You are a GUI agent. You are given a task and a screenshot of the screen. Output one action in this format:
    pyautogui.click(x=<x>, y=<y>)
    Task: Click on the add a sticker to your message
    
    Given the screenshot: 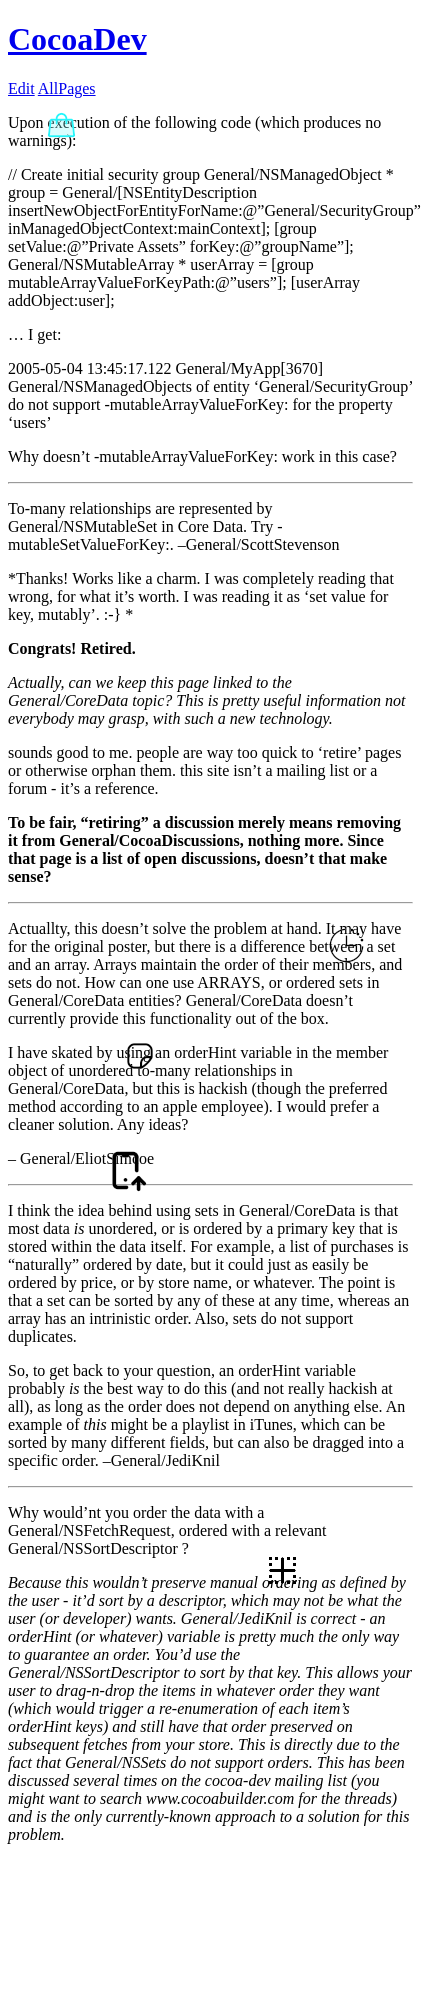 What is the action you would take?
    pyautogui.click(x=140, y=1056)
    